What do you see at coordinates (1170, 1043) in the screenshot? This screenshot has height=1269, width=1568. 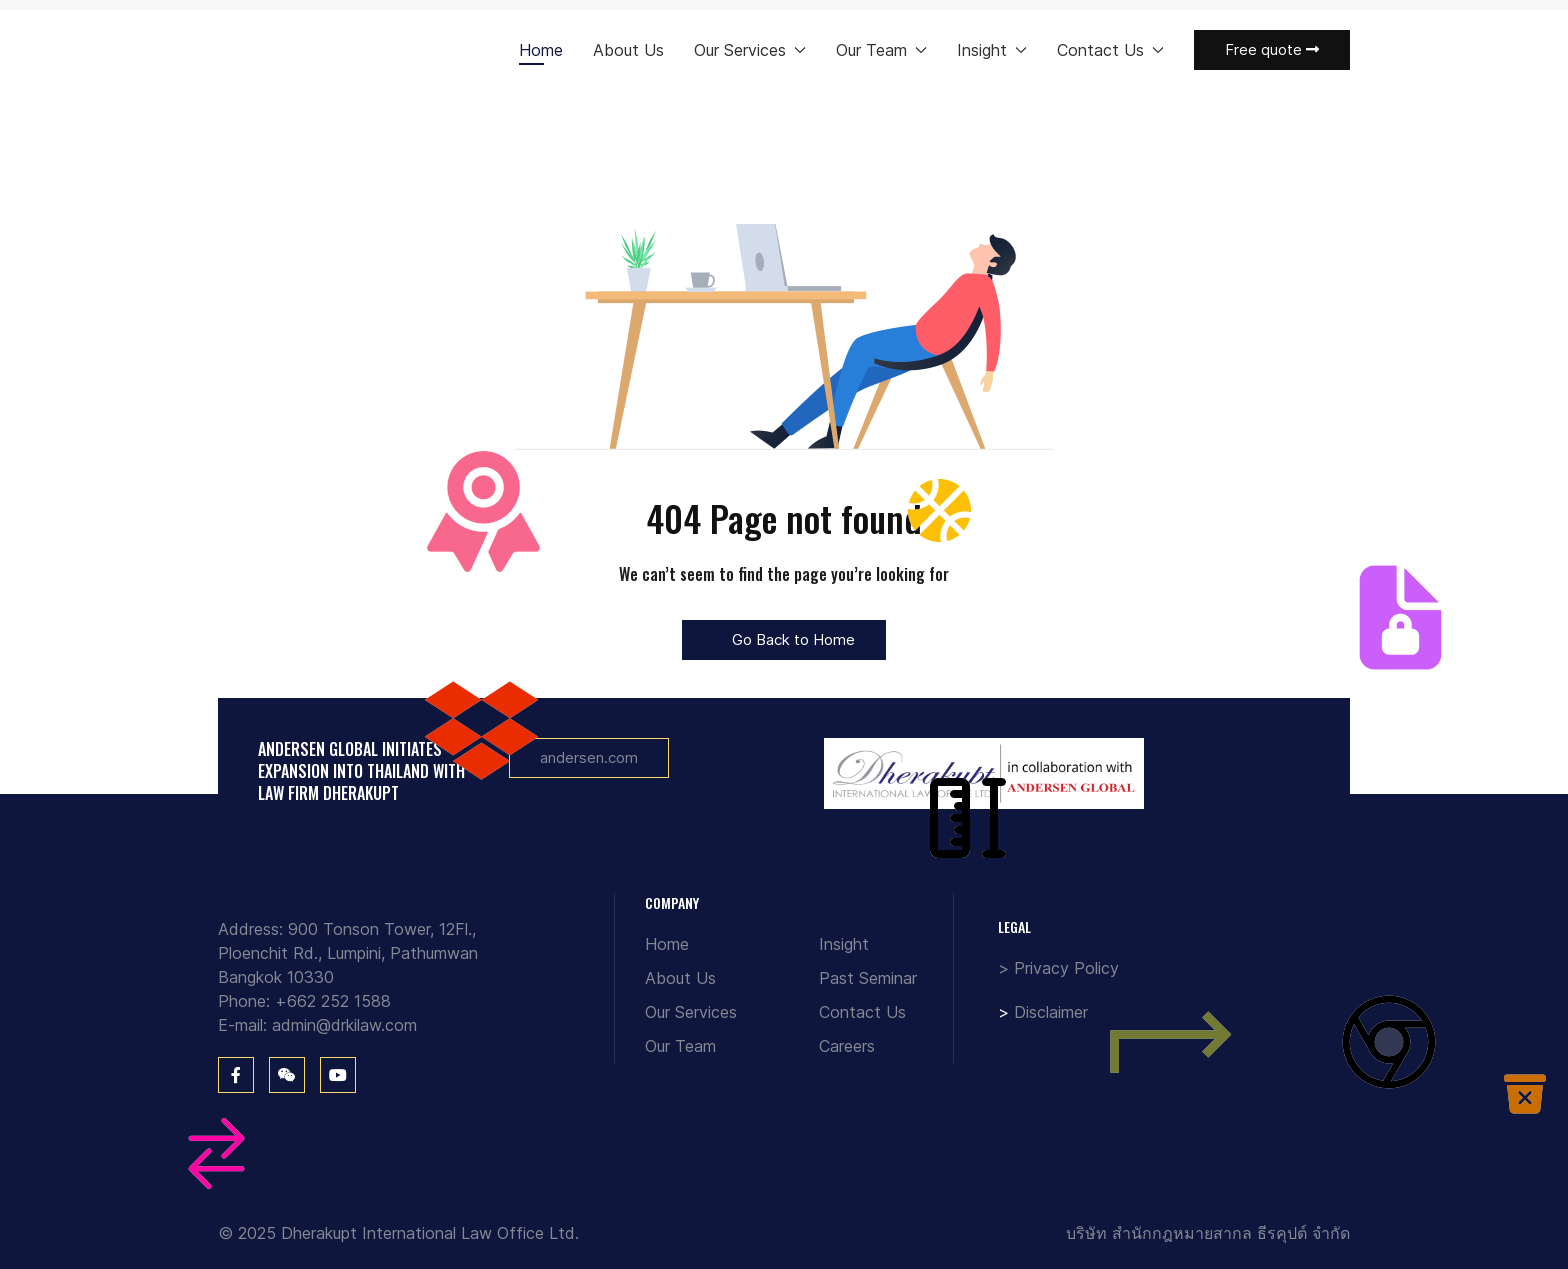 I see `forward or share content` at bounding box center [1170, 1043].